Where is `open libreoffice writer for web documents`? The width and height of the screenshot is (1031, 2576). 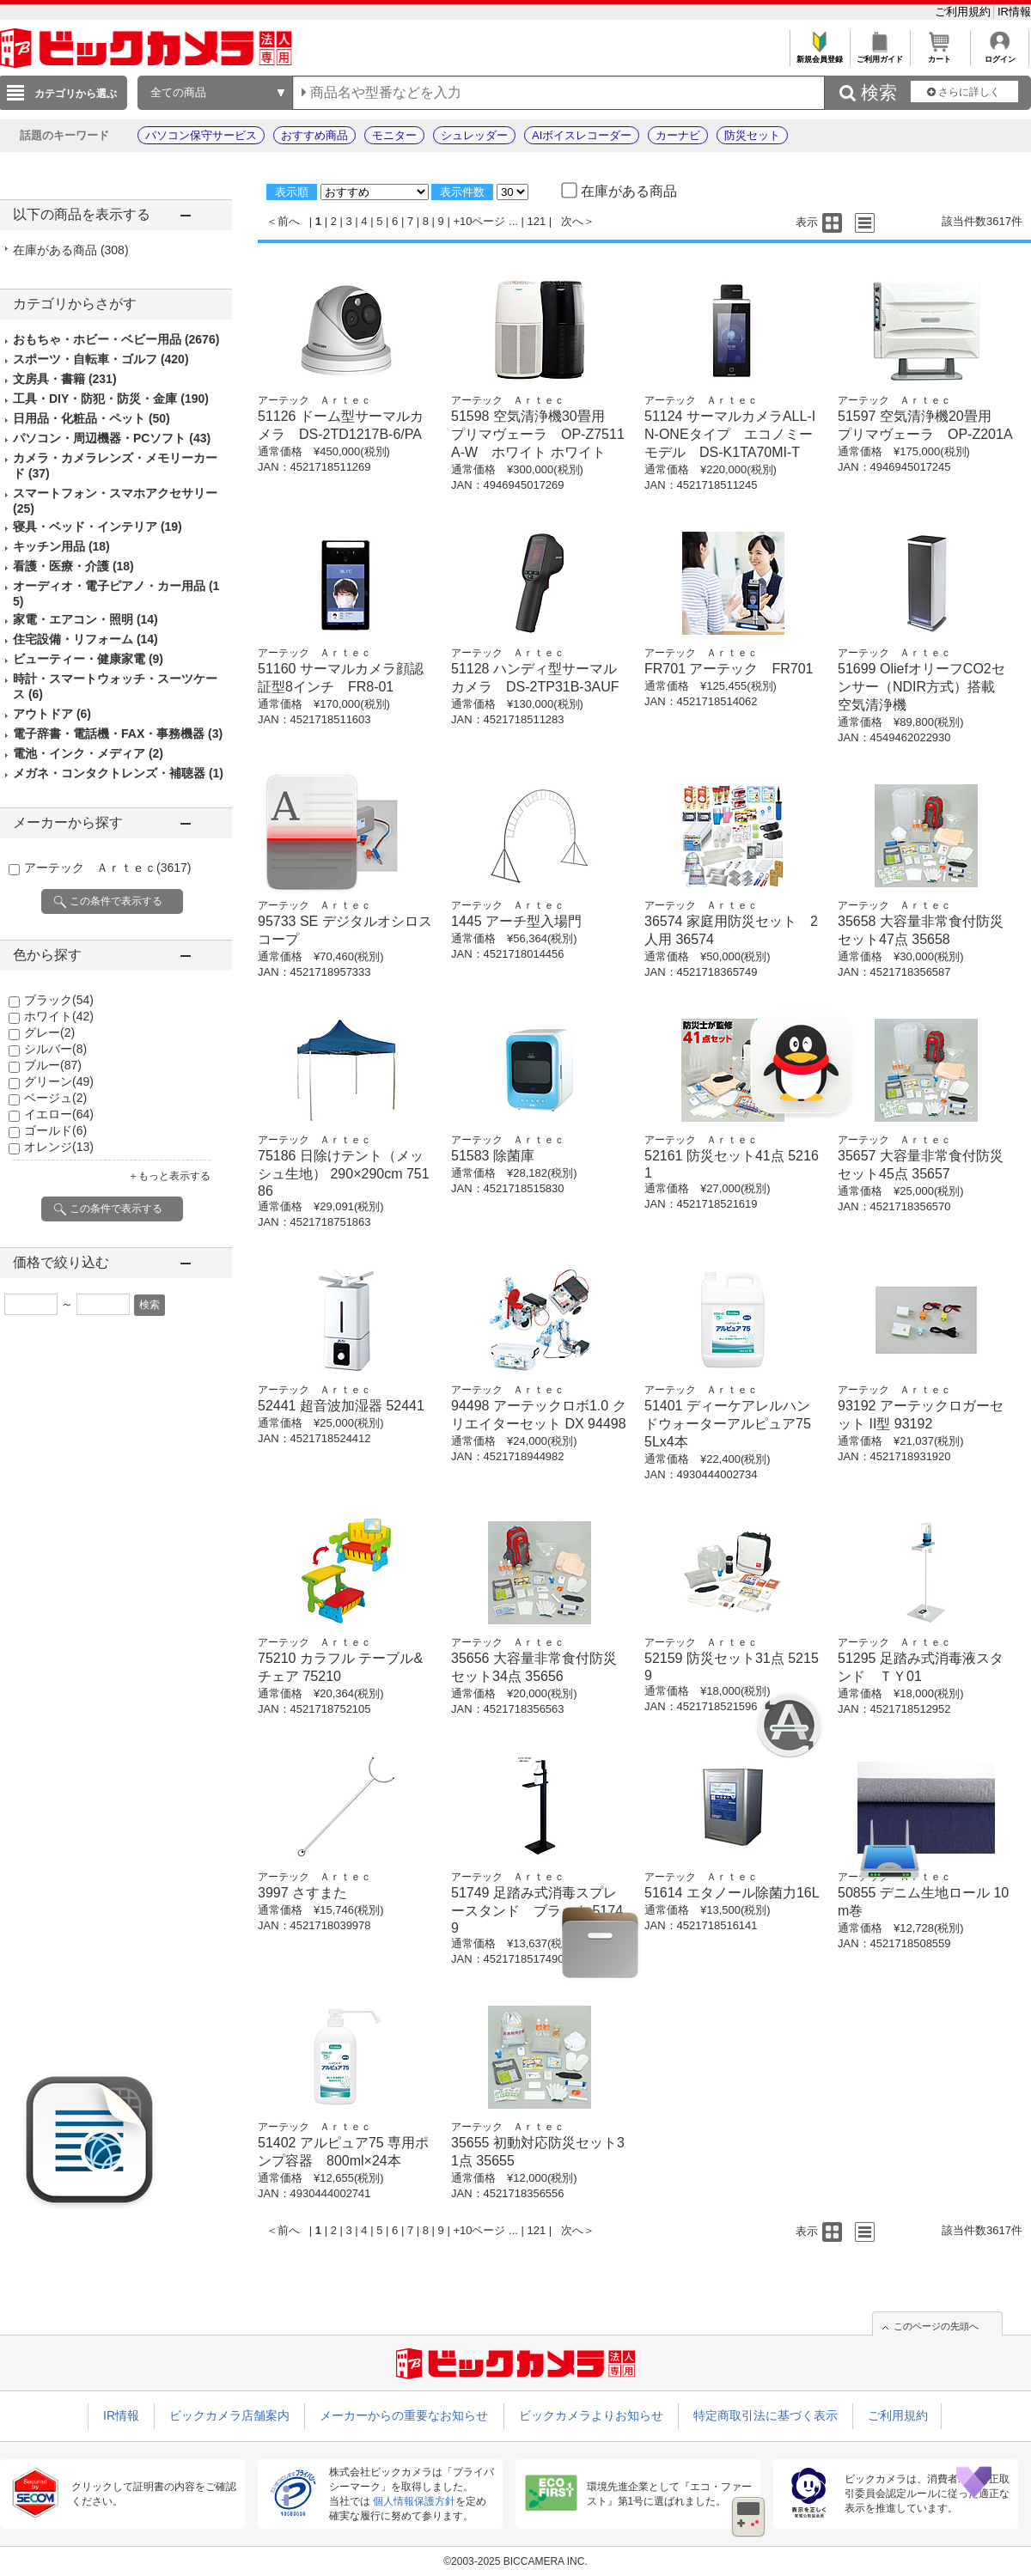
open libreoffice writer for web documents is located at coordinates (89, 2140).